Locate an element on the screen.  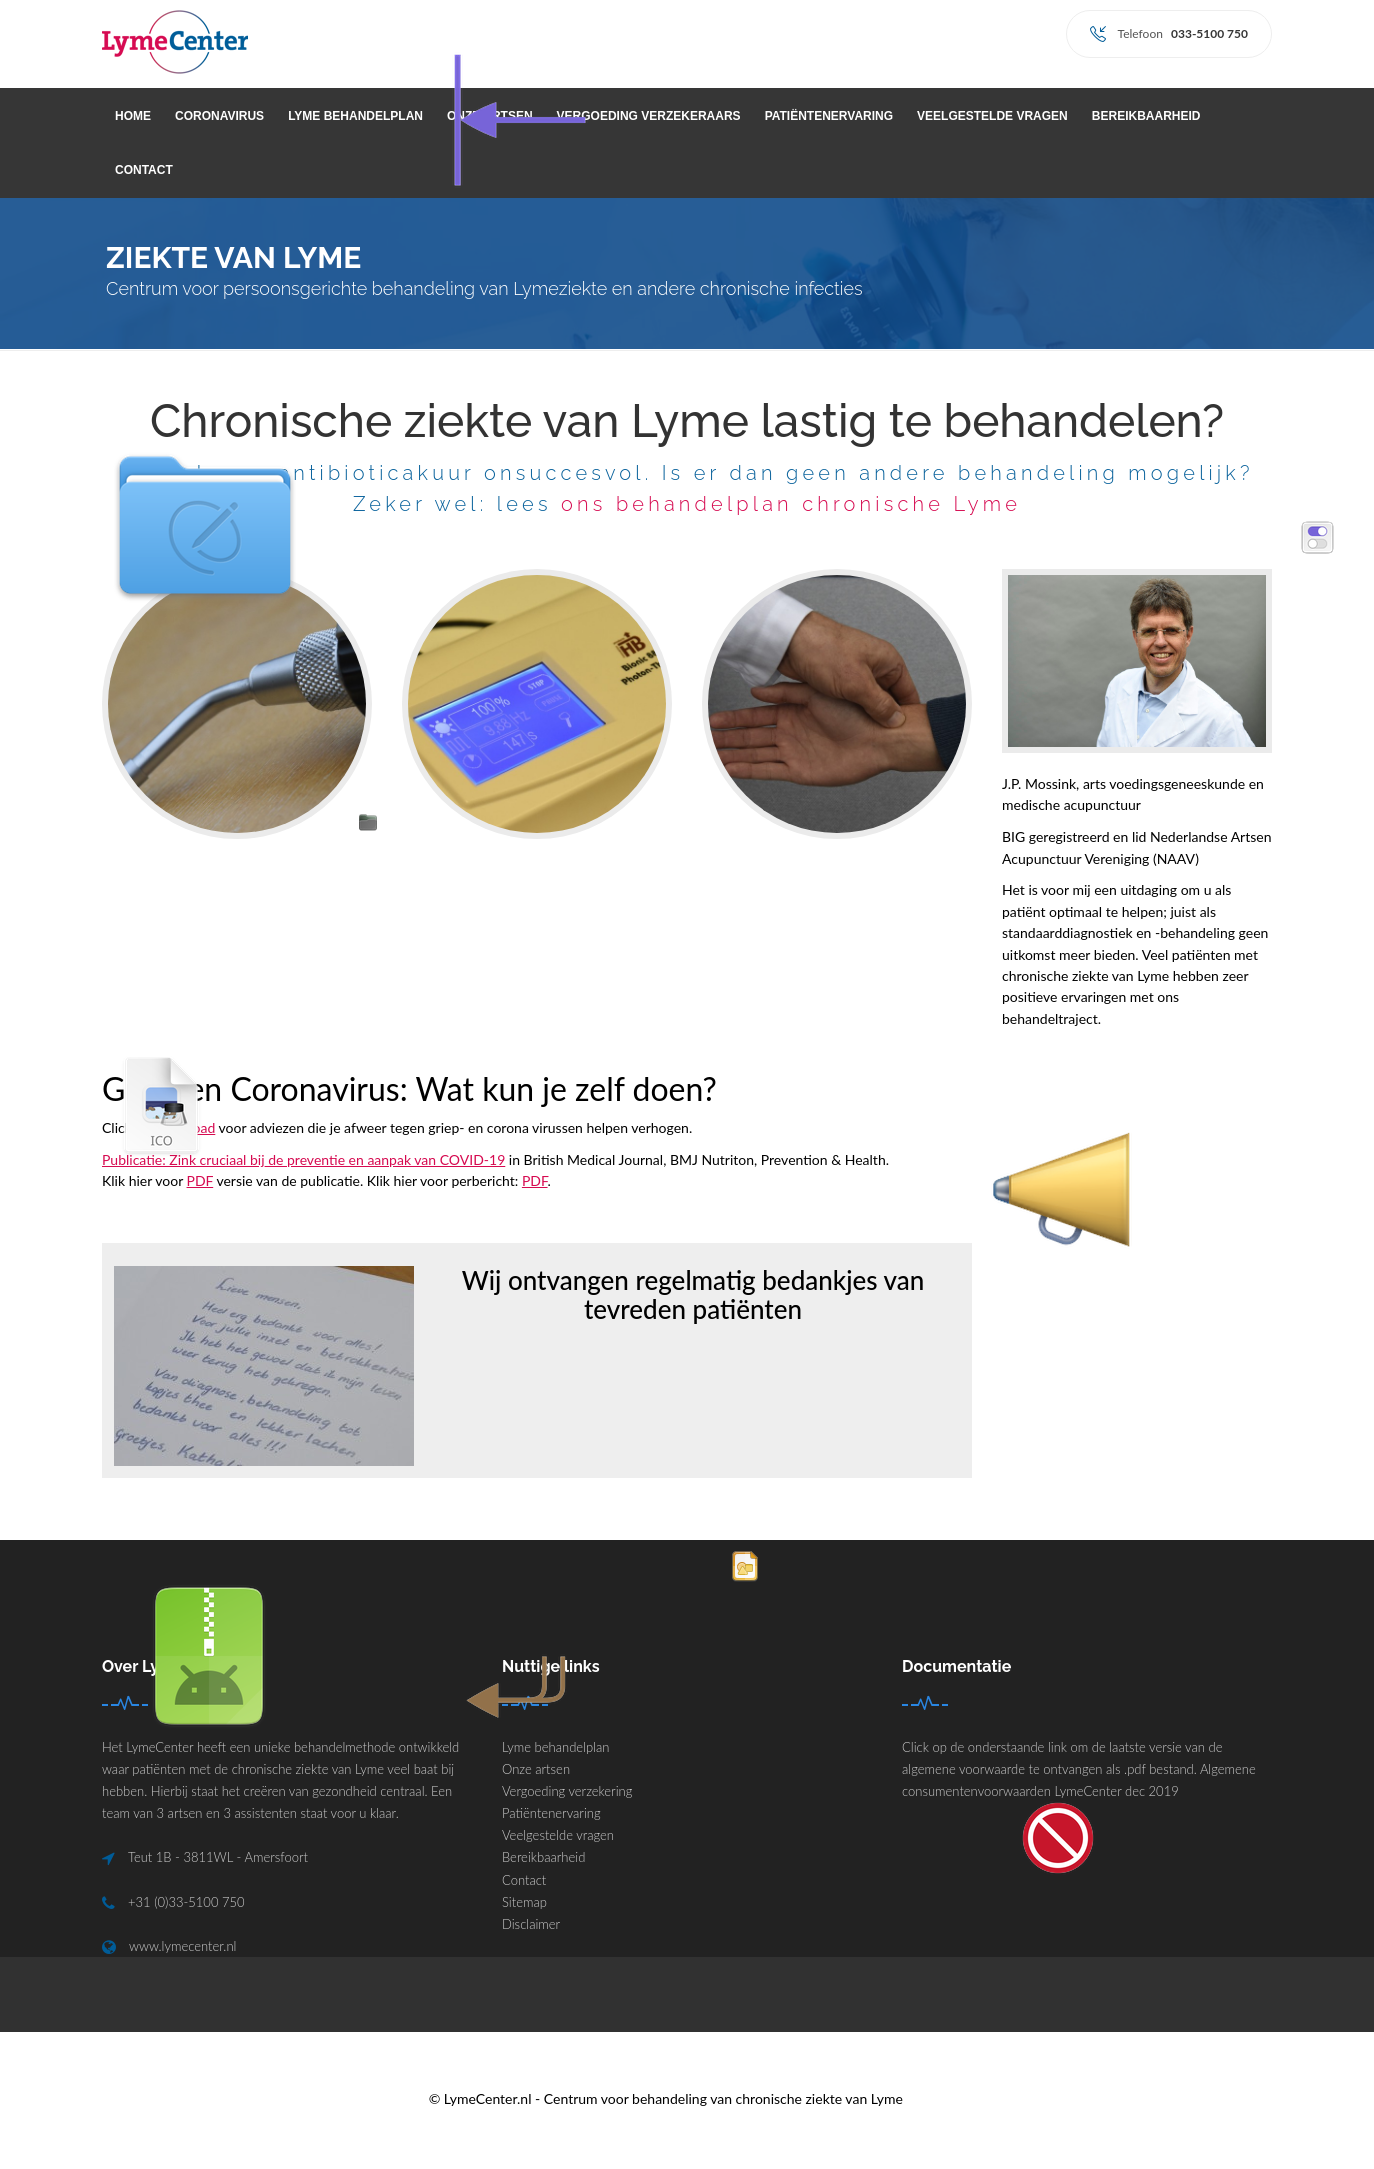
open your art and design files folder is located at coordinates (205, 525).